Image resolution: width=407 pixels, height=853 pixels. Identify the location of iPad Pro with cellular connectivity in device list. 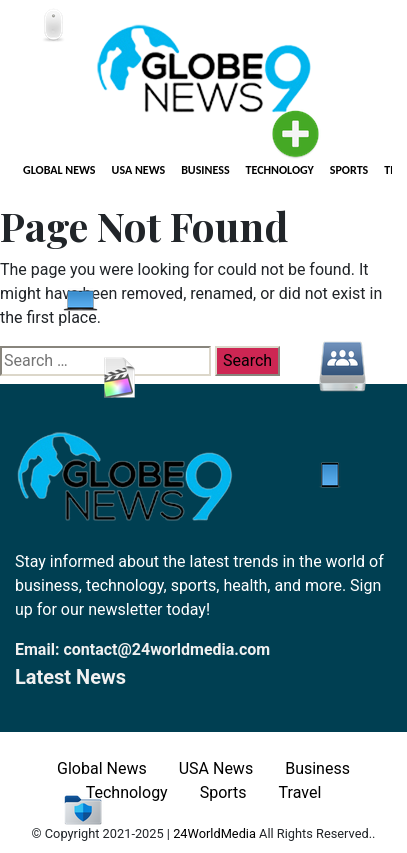
(330, 475).